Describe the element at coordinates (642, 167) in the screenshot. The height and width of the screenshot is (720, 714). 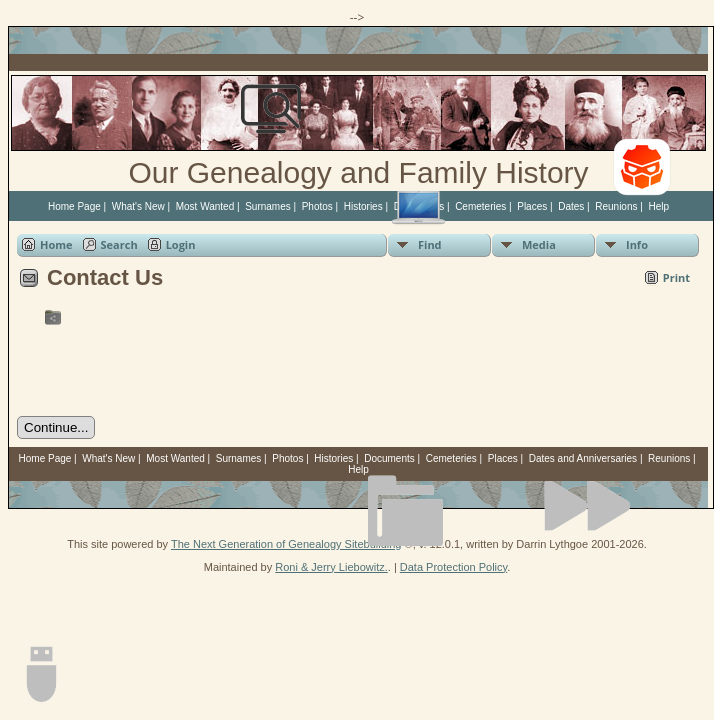
I see `open the Redot game engine application` at that location.